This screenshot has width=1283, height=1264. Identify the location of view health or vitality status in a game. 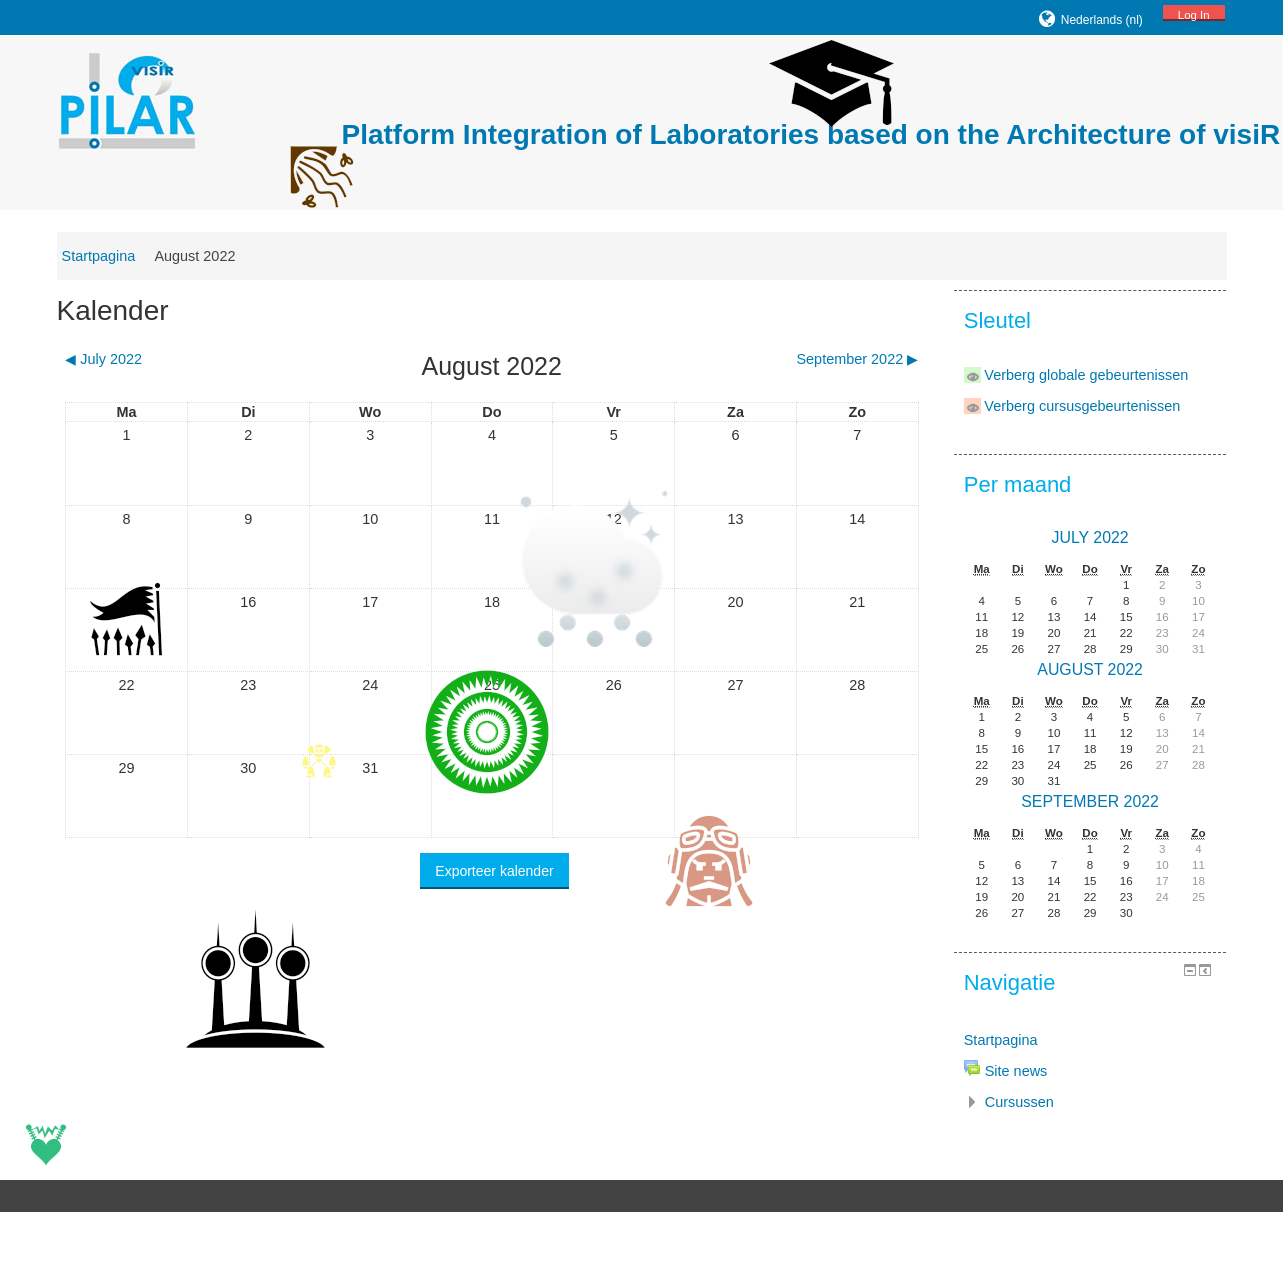
(46, 1145).